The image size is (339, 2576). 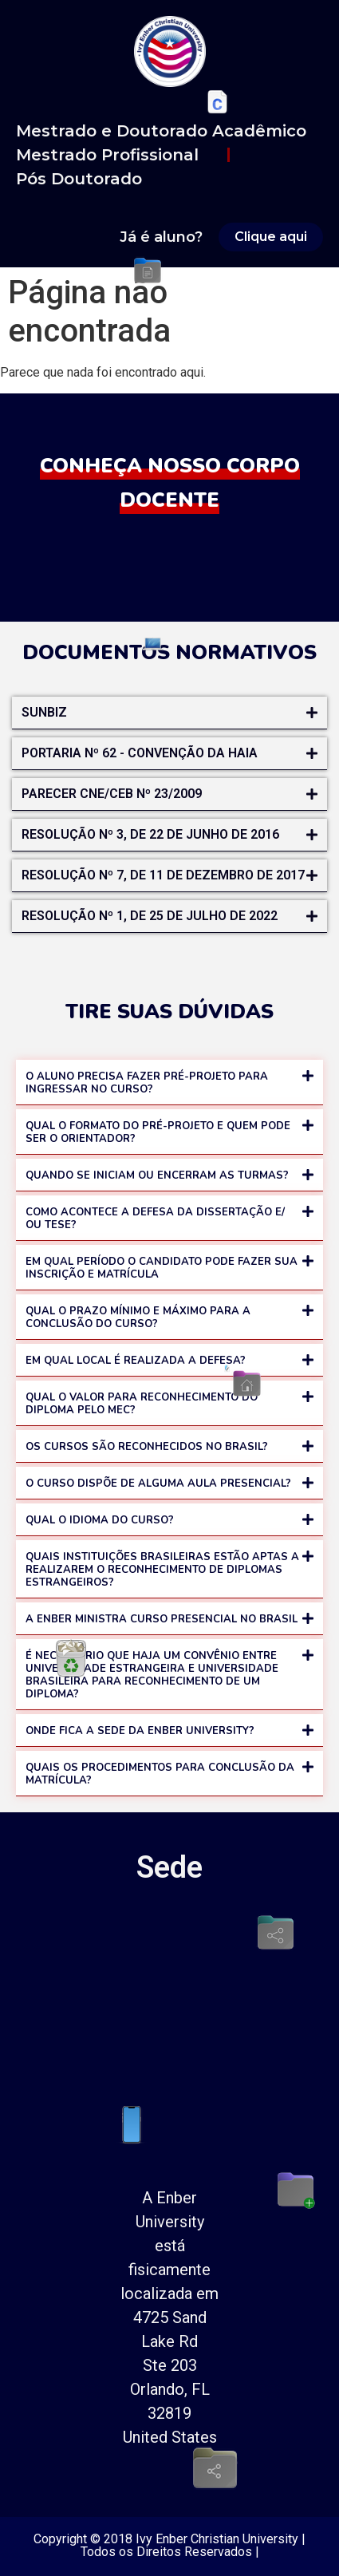 I want to click on open your documents folder, so click(x=148, y=271).